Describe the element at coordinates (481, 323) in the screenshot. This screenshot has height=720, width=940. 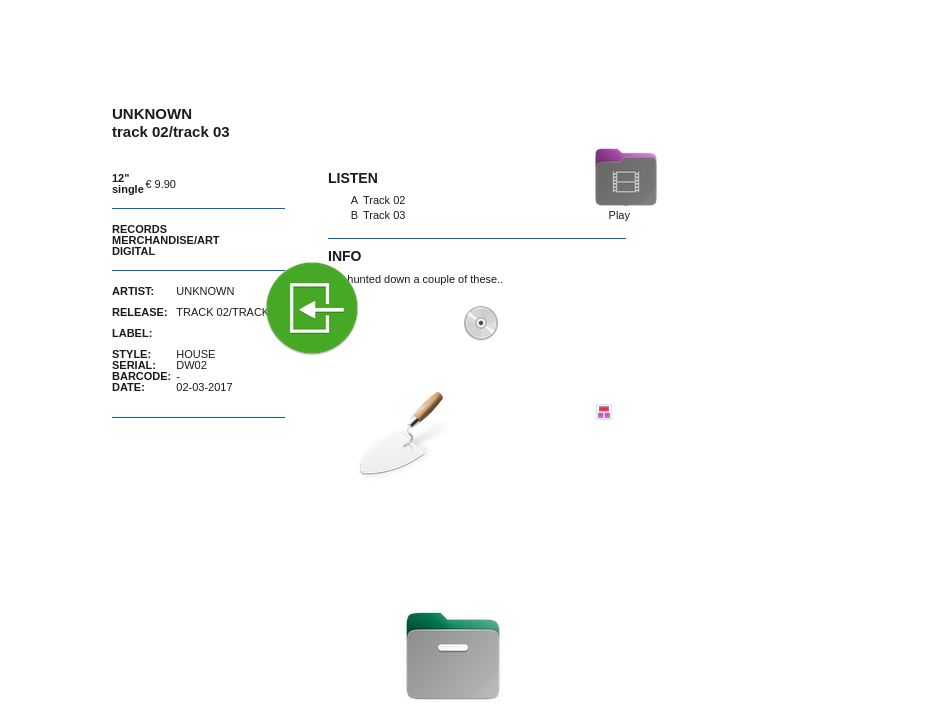
I see `unmount or eject a CD/DVD drive` at that location.